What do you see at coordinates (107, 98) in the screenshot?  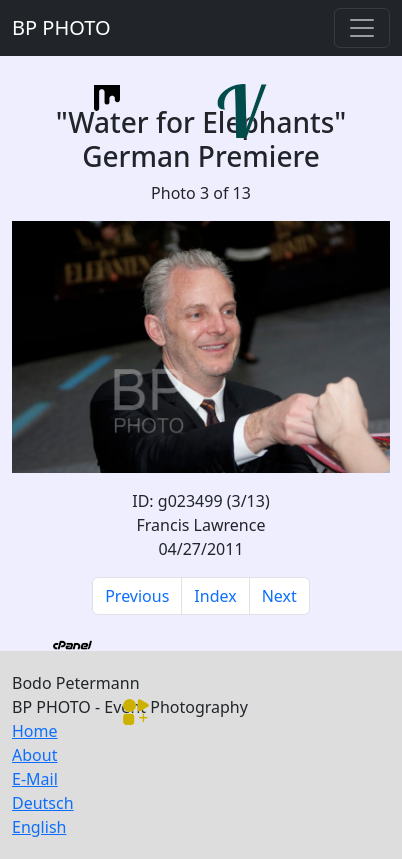 I see `open the Mix app` at bounding box center [107, 98].